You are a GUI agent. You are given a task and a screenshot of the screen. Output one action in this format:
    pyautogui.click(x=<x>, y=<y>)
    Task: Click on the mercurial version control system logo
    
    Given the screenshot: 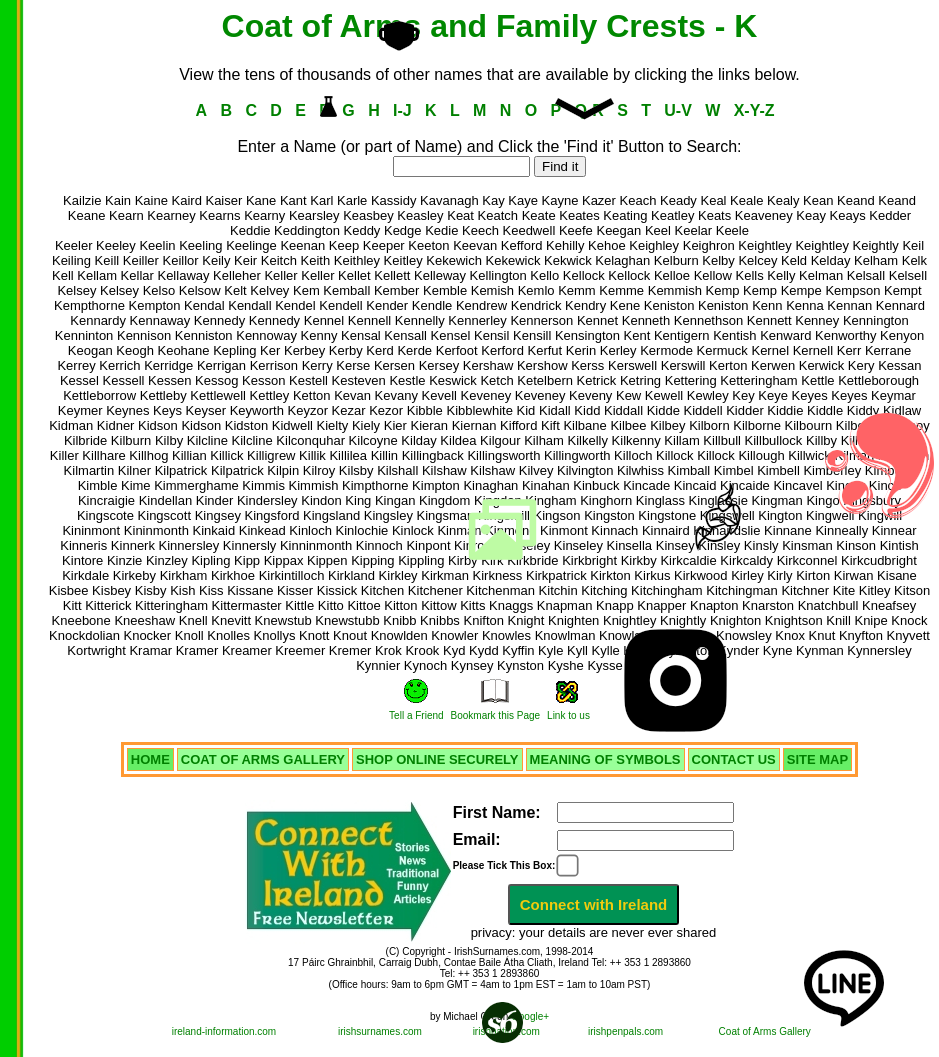 What is the action you would take?
    pyautogui.click(x=879, y=465)
    